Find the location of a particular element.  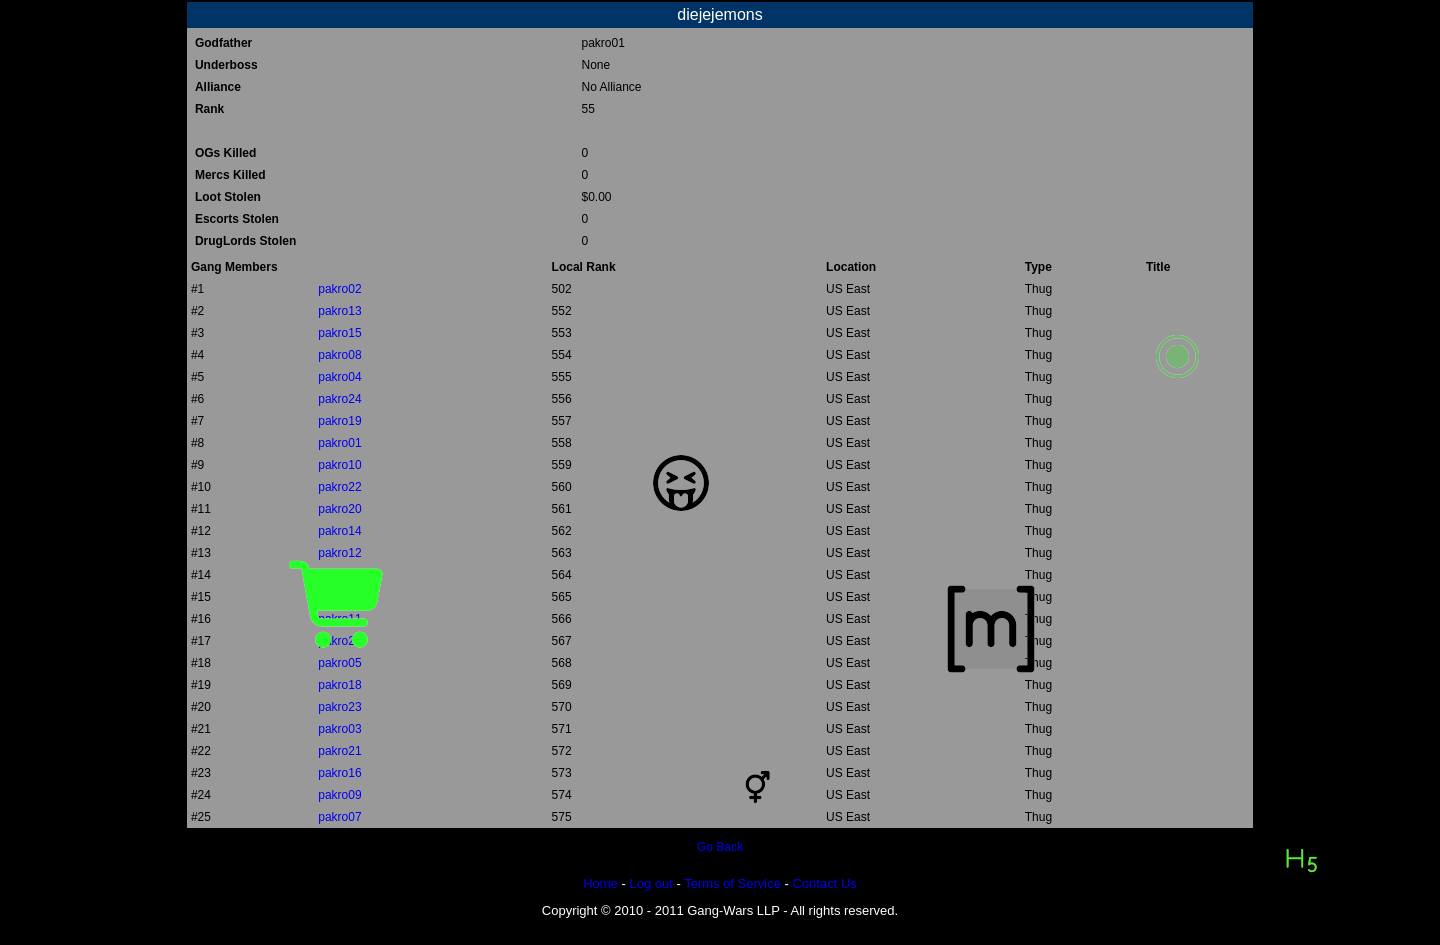

format text as heading level 5 is located at coordinates (1300, 860).